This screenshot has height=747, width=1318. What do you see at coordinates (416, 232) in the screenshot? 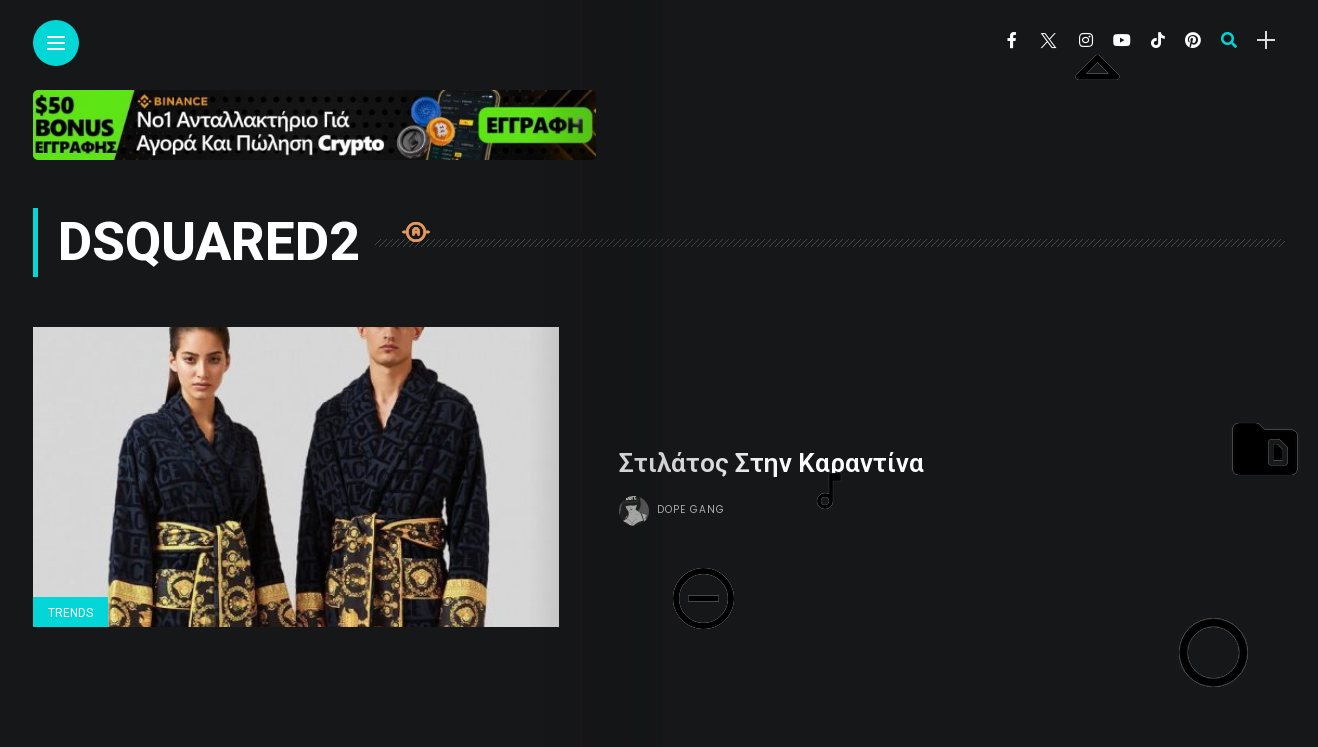
I see `ammeter symbol for circuit diagrams` at bounding box center [416, 232].